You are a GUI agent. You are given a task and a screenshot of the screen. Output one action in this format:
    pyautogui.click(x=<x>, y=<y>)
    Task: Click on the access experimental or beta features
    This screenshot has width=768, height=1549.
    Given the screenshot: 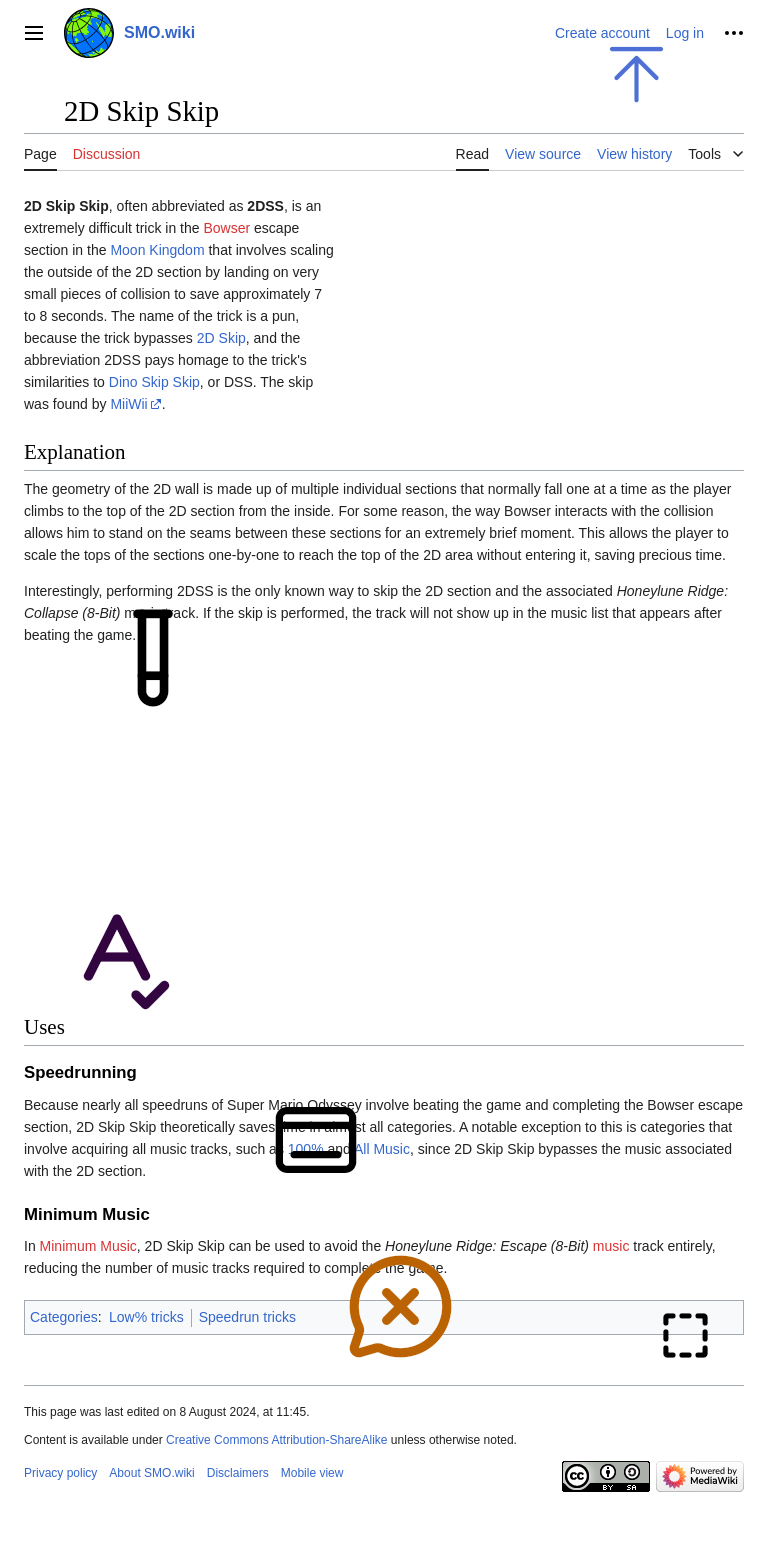 What is the action you would take?
    pyautogui.click(x=153, y=658)
    